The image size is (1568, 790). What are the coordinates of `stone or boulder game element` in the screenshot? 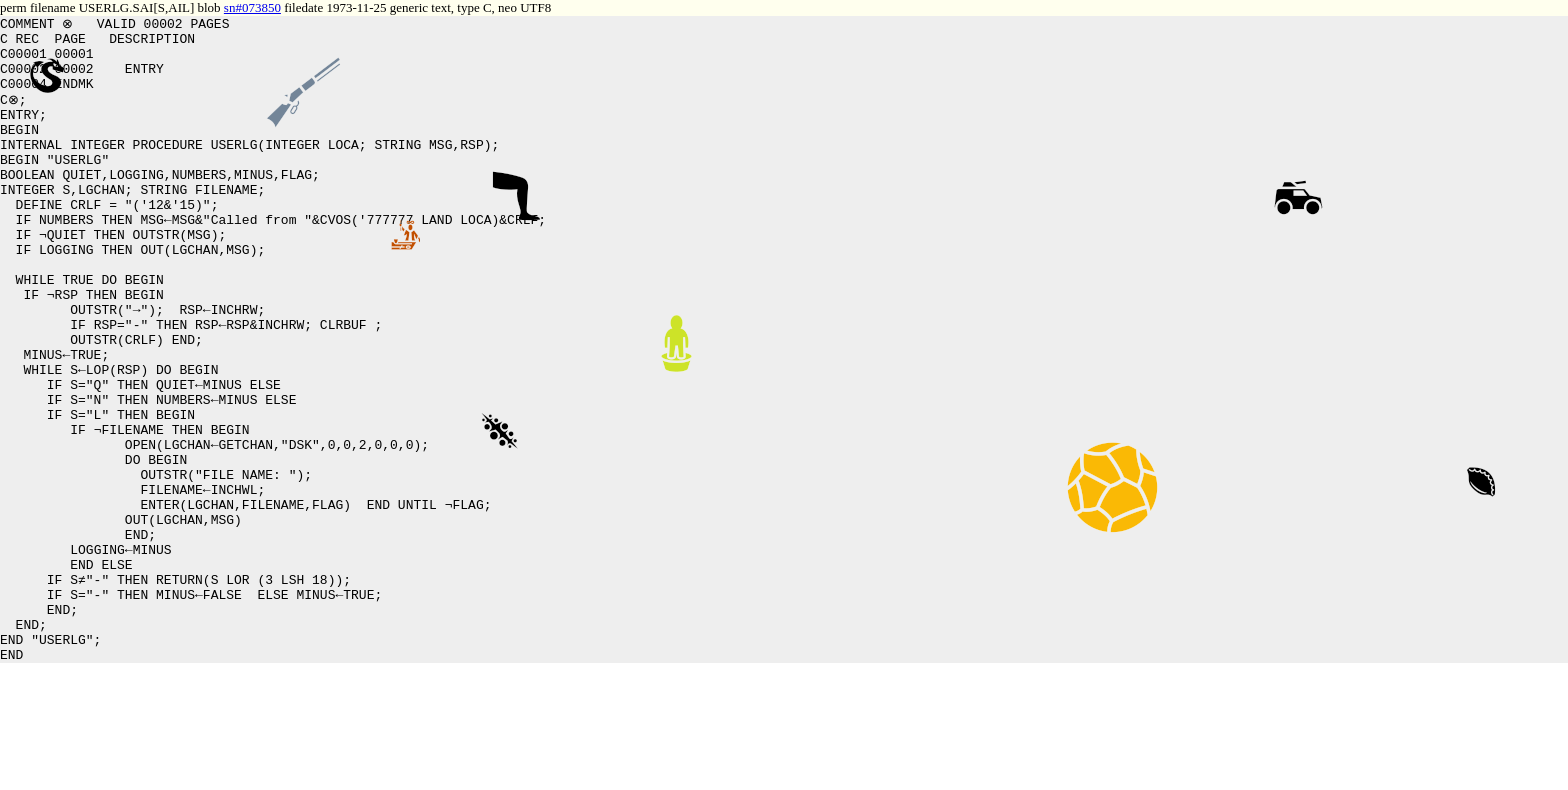 It's located at (1112, 487).